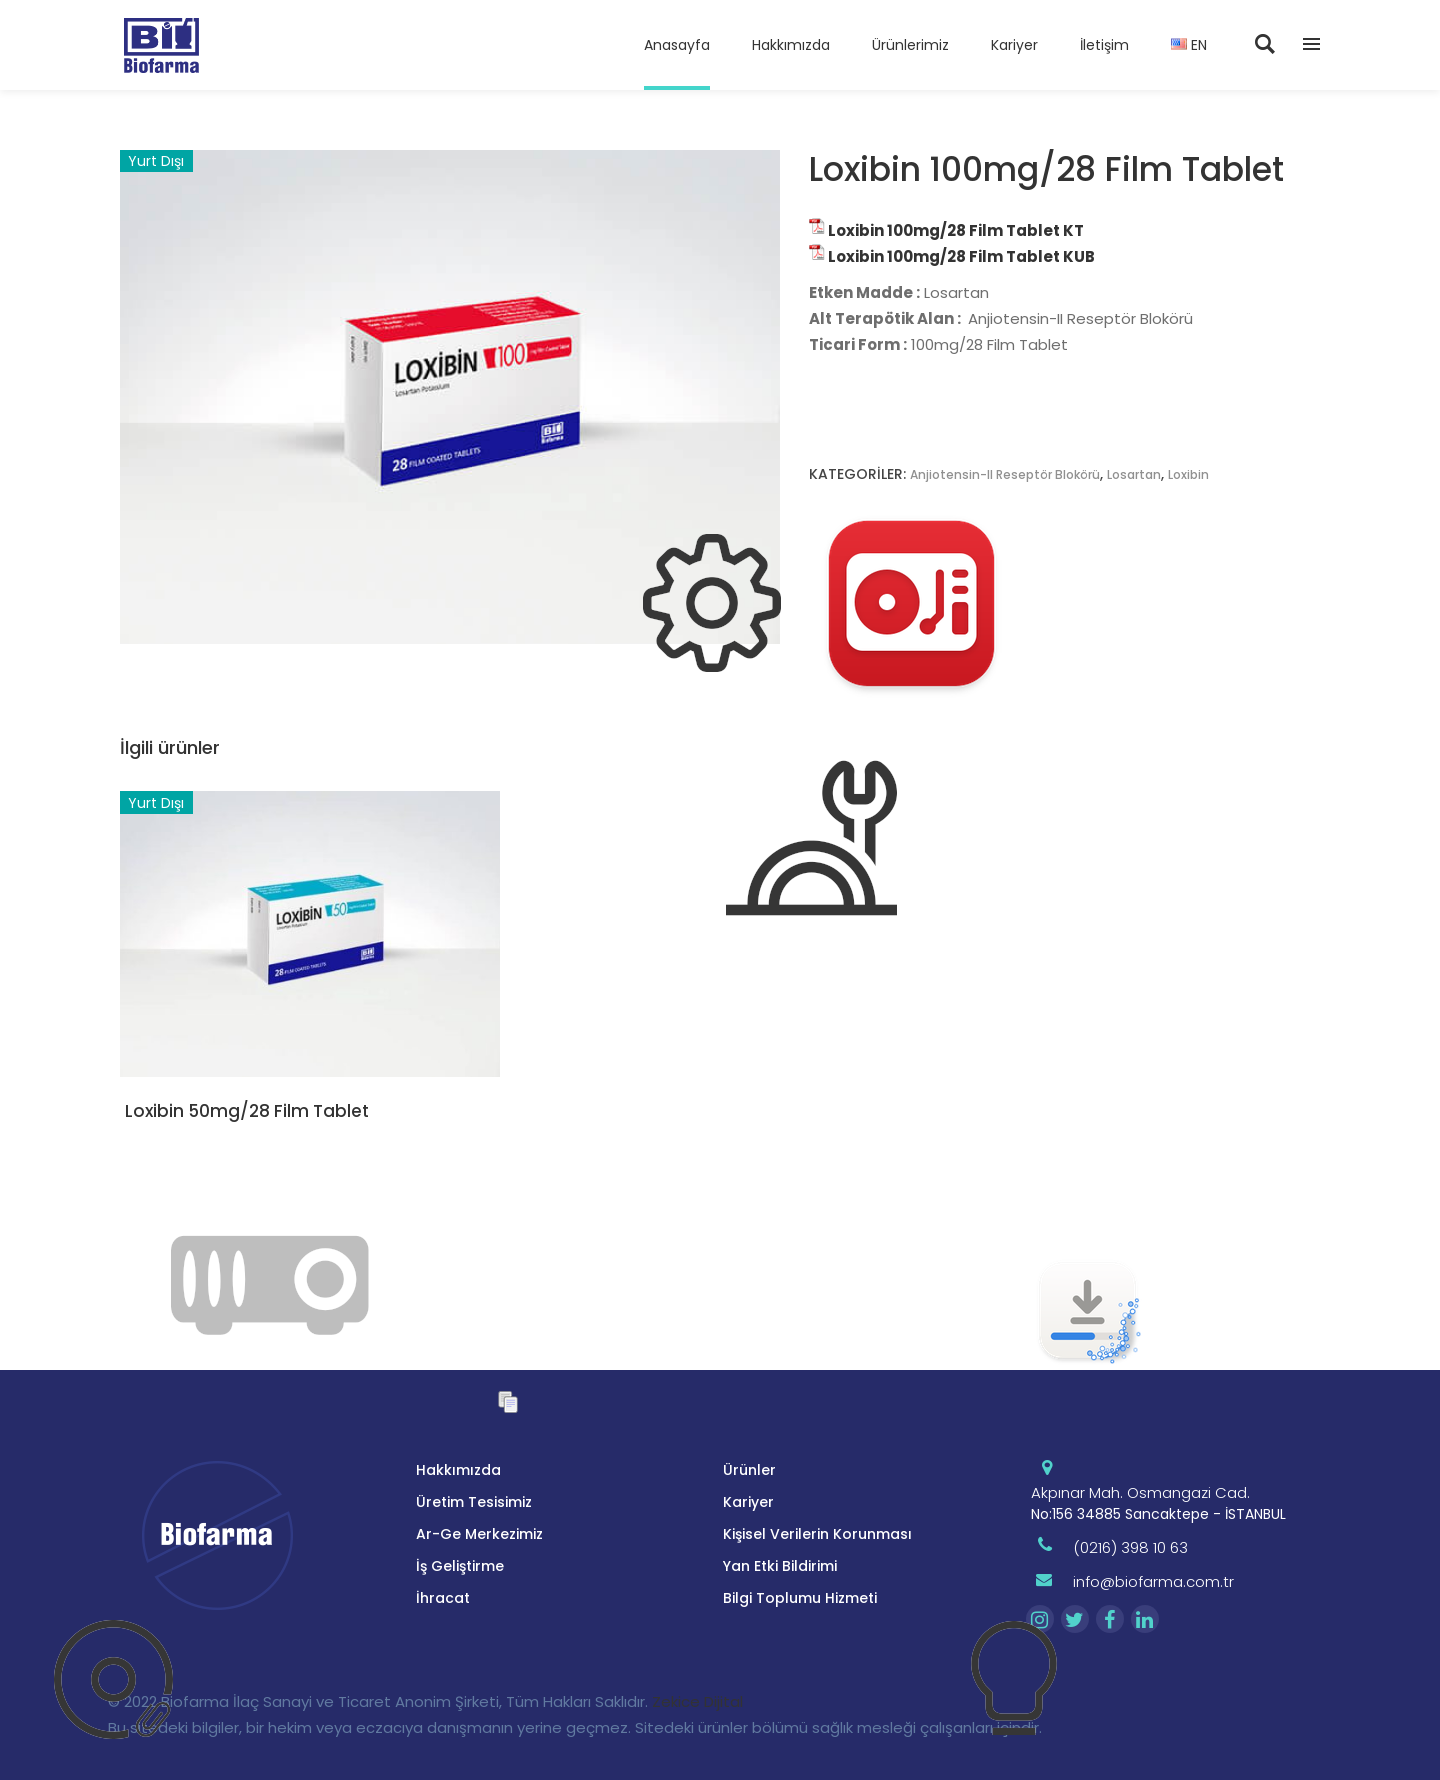 Image resolution: width=1440 pixels, height=1780 pixels. What do you see at coordinates (911, 603) in the screenshot?
I see `open monophony music player app` at bounding box center [911, 603].